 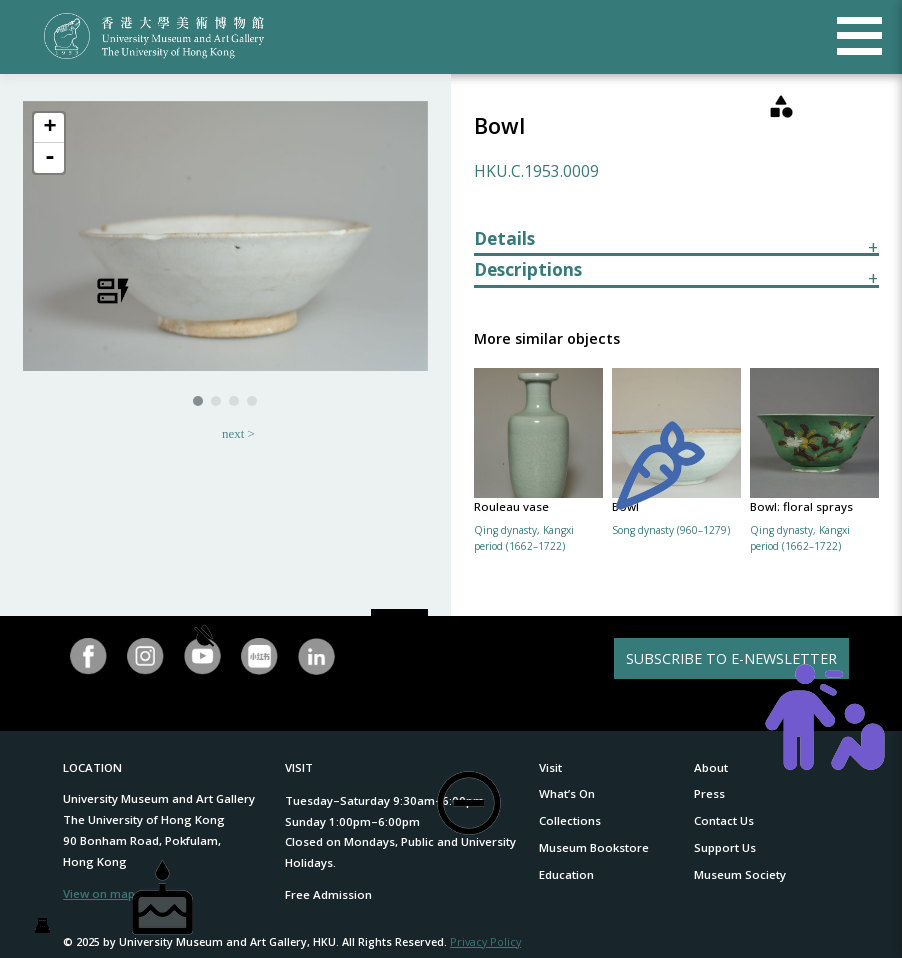 I want to click on browse or filter by category, so click(x=781, y=106).